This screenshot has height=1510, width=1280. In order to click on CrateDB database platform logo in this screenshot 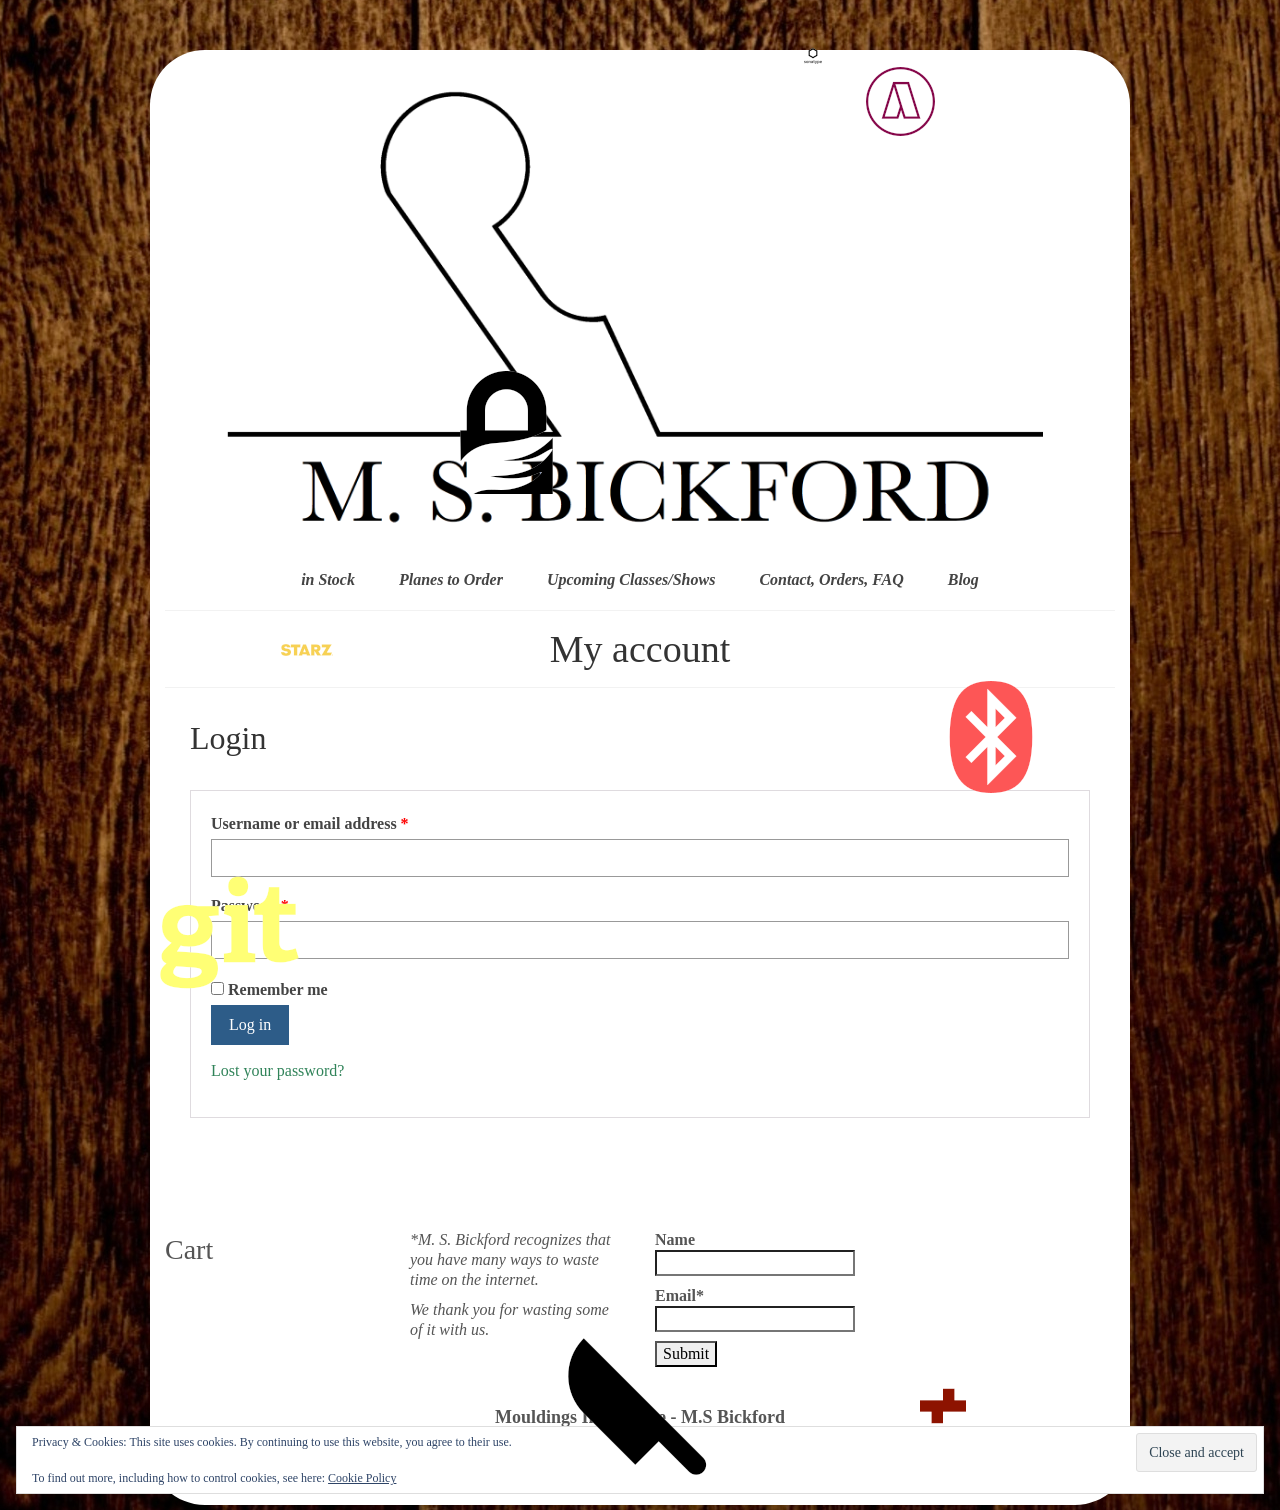, I will do `click(943, 1406)`.